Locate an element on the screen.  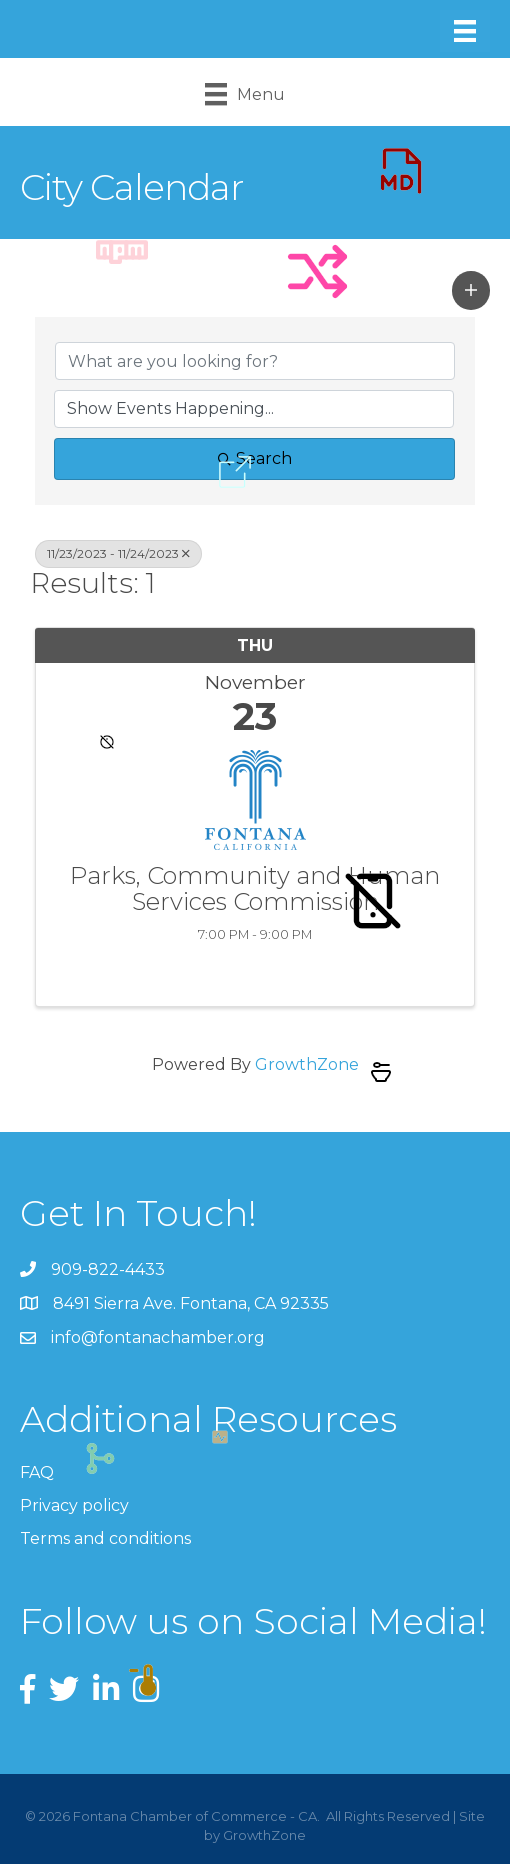
decrease temperature setting is located at coordinates (145, 1680).